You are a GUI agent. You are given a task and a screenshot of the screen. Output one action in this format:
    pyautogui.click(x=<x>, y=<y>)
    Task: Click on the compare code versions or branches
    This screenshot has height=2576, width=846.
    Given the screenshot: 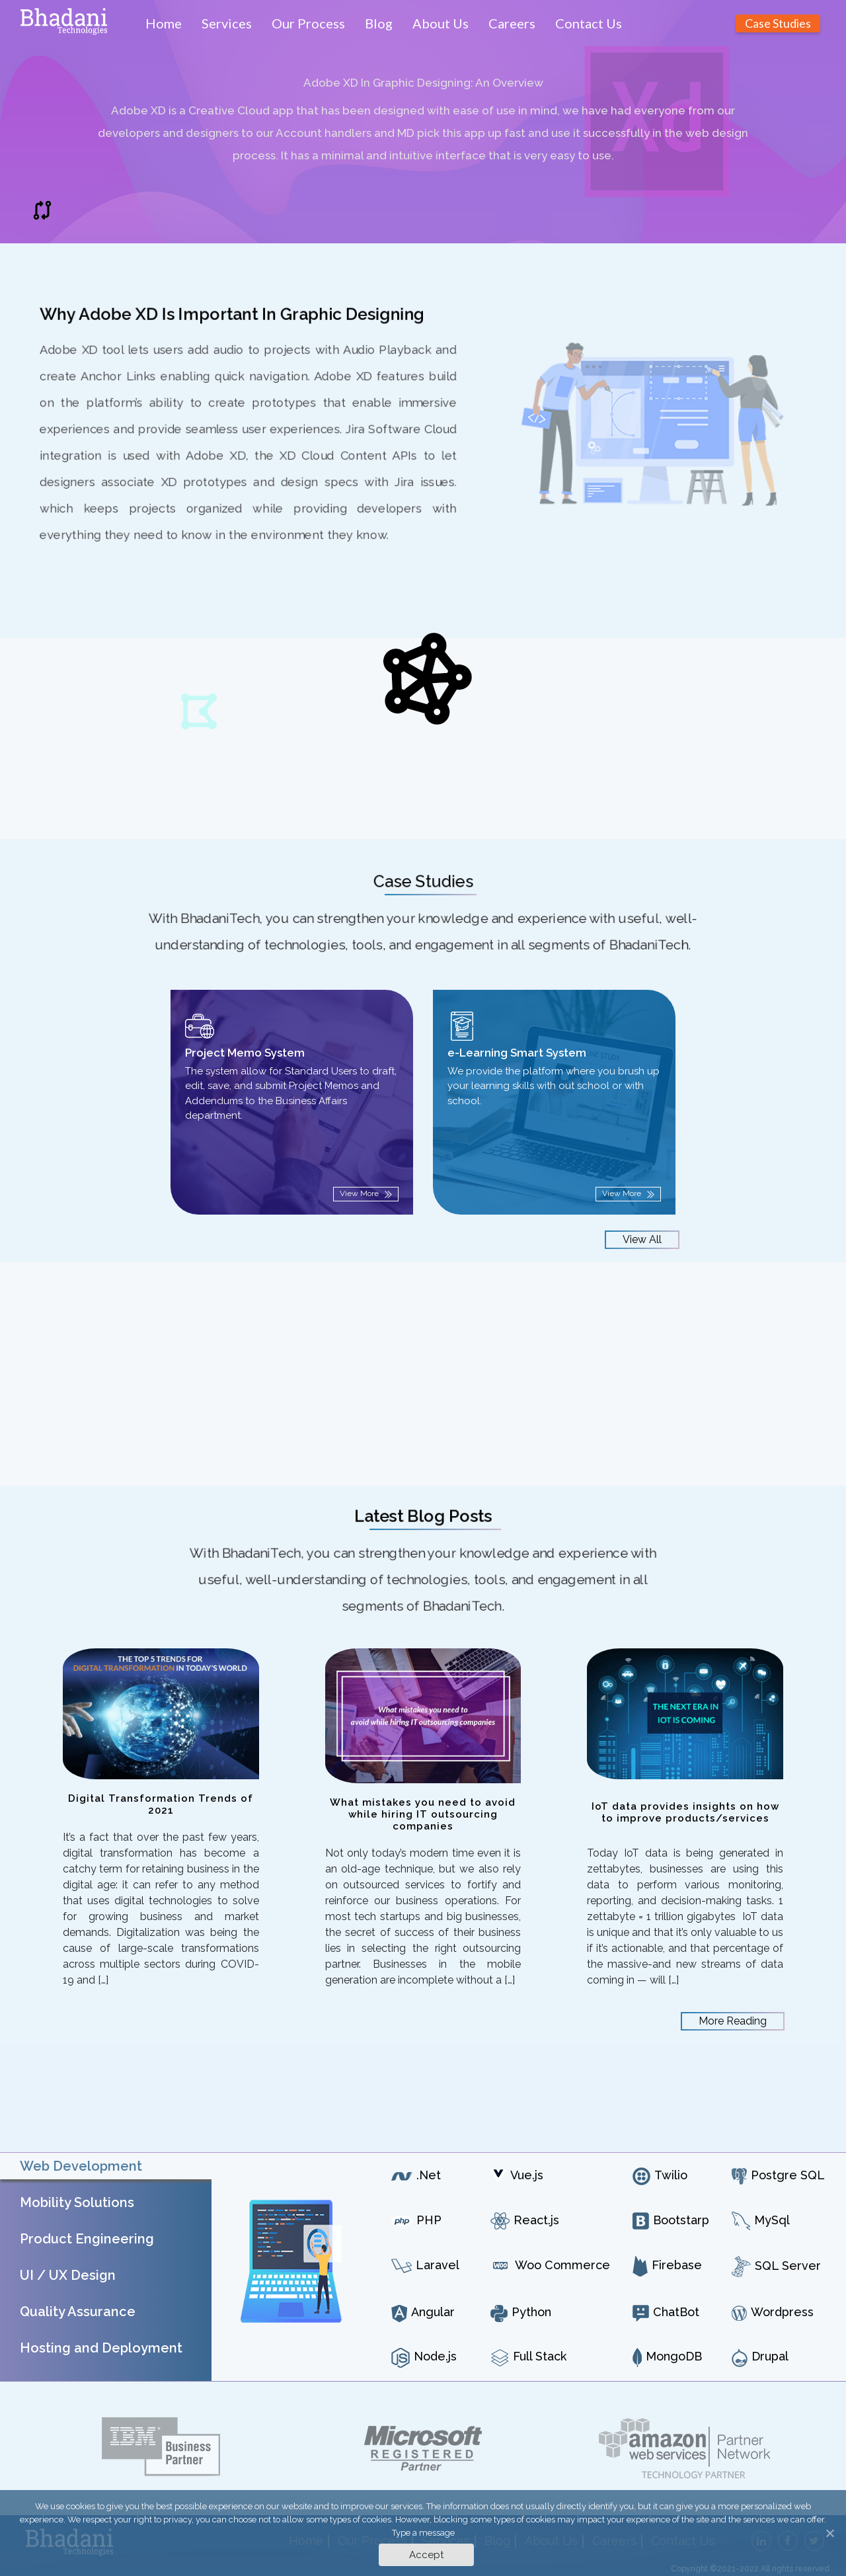 What is the action you would take?
    pyautogui.click(x=42, y=210)
    